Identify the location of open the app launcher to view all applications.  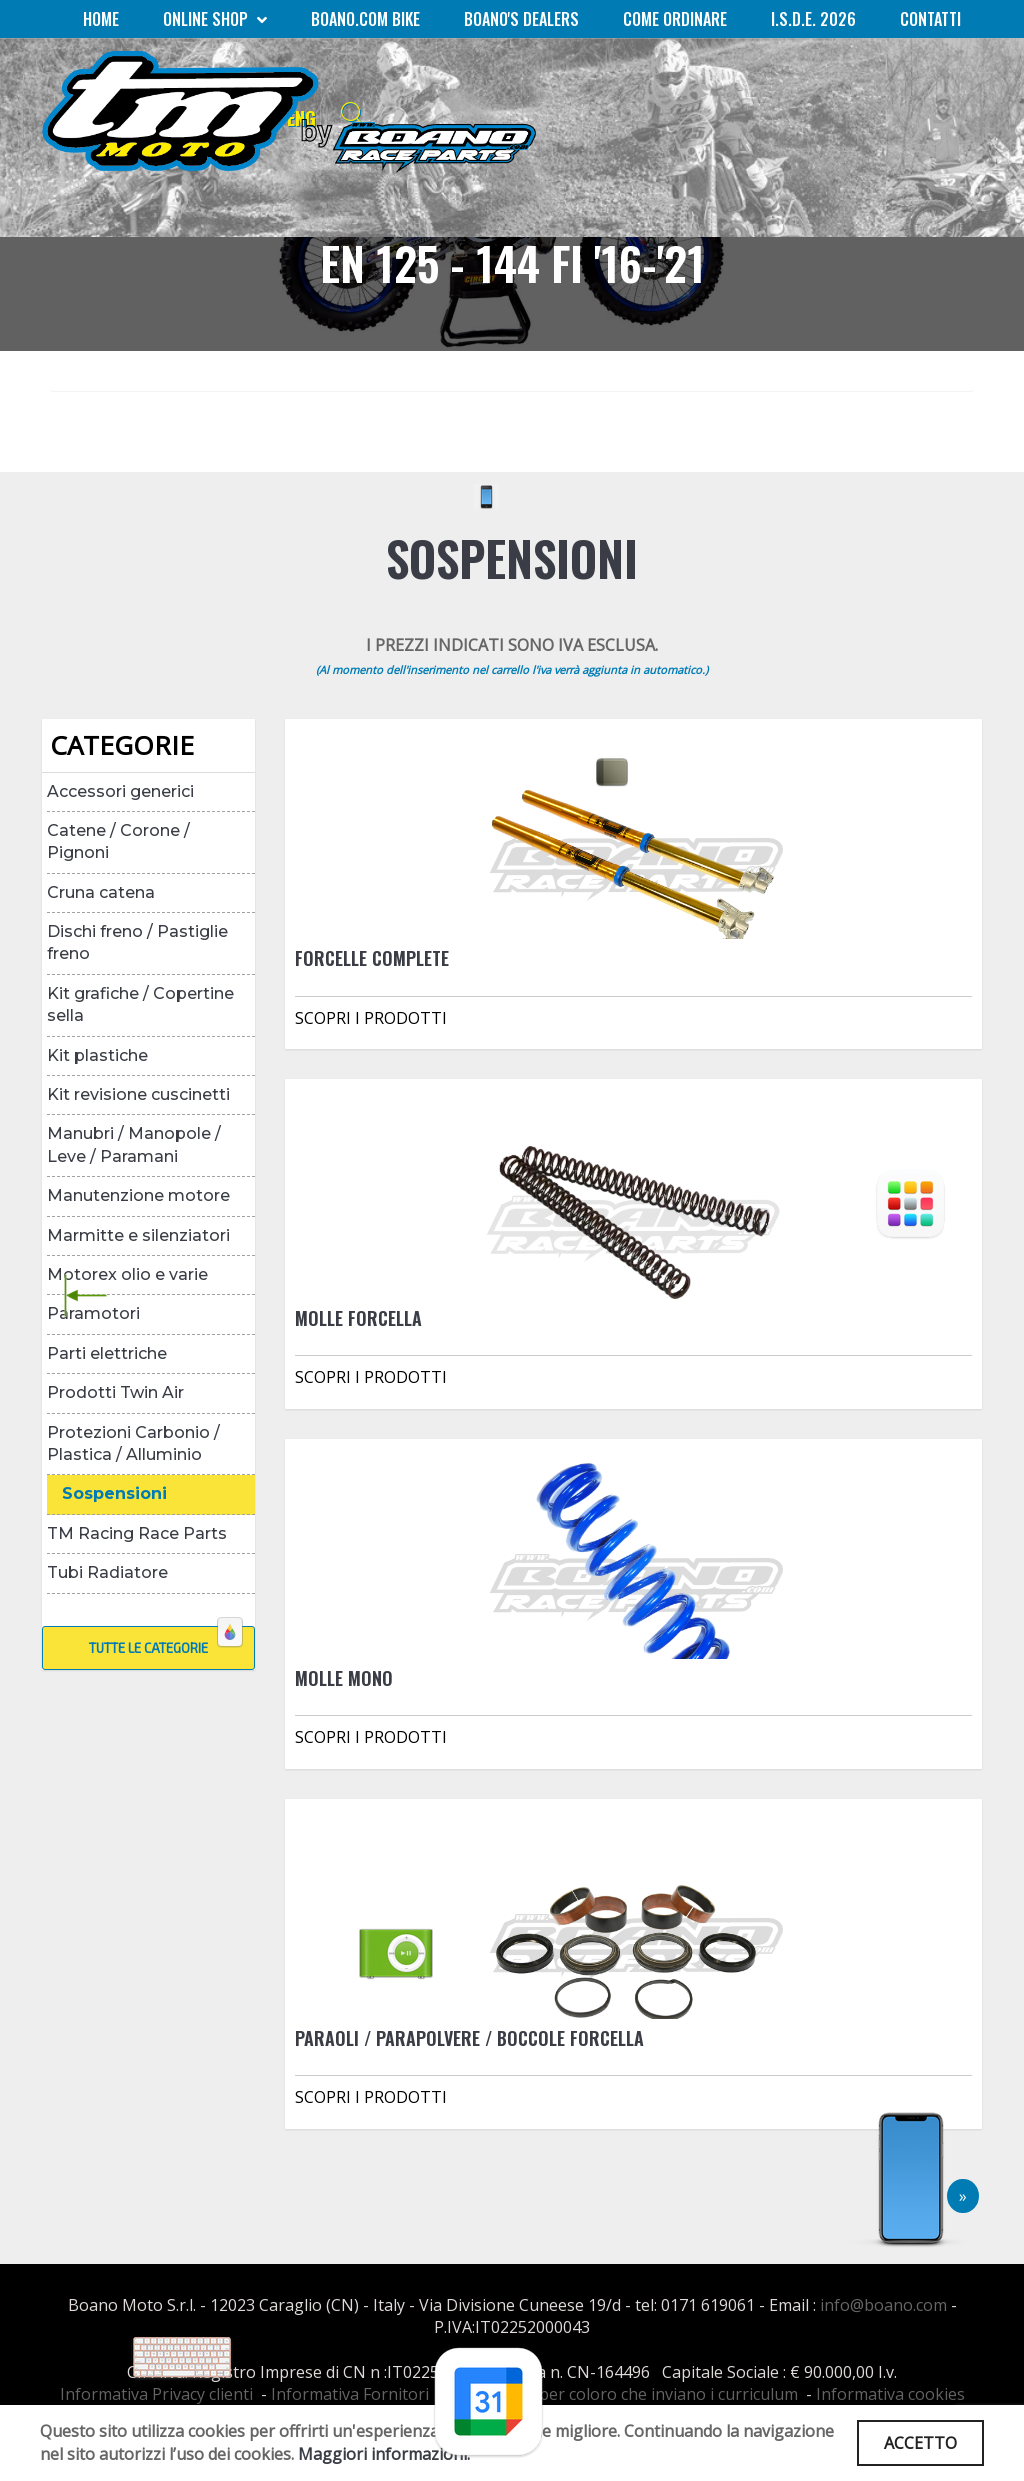
(910, 1203).